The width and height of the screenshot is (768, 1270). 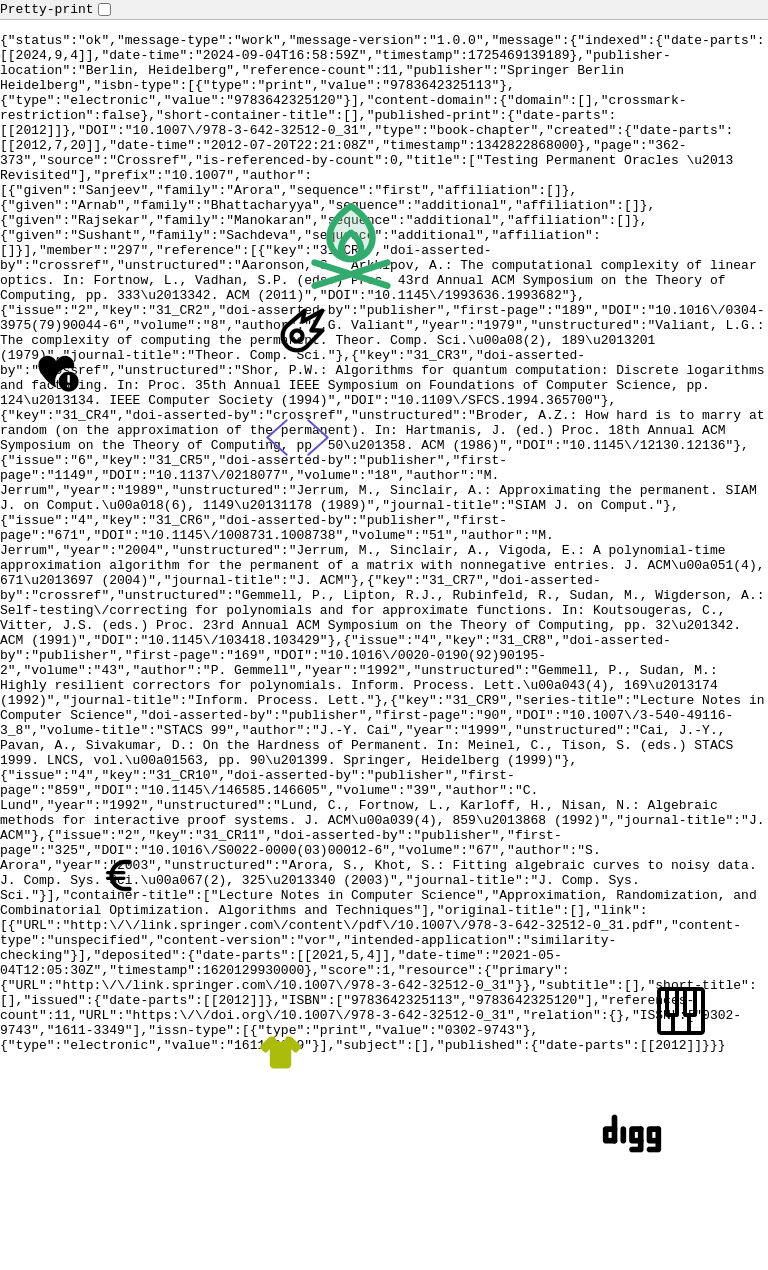 What do you see at coordinates (302, 330) in the screenshot?
I see `indicates a trending or viral item` at bounding box center [302, 330].